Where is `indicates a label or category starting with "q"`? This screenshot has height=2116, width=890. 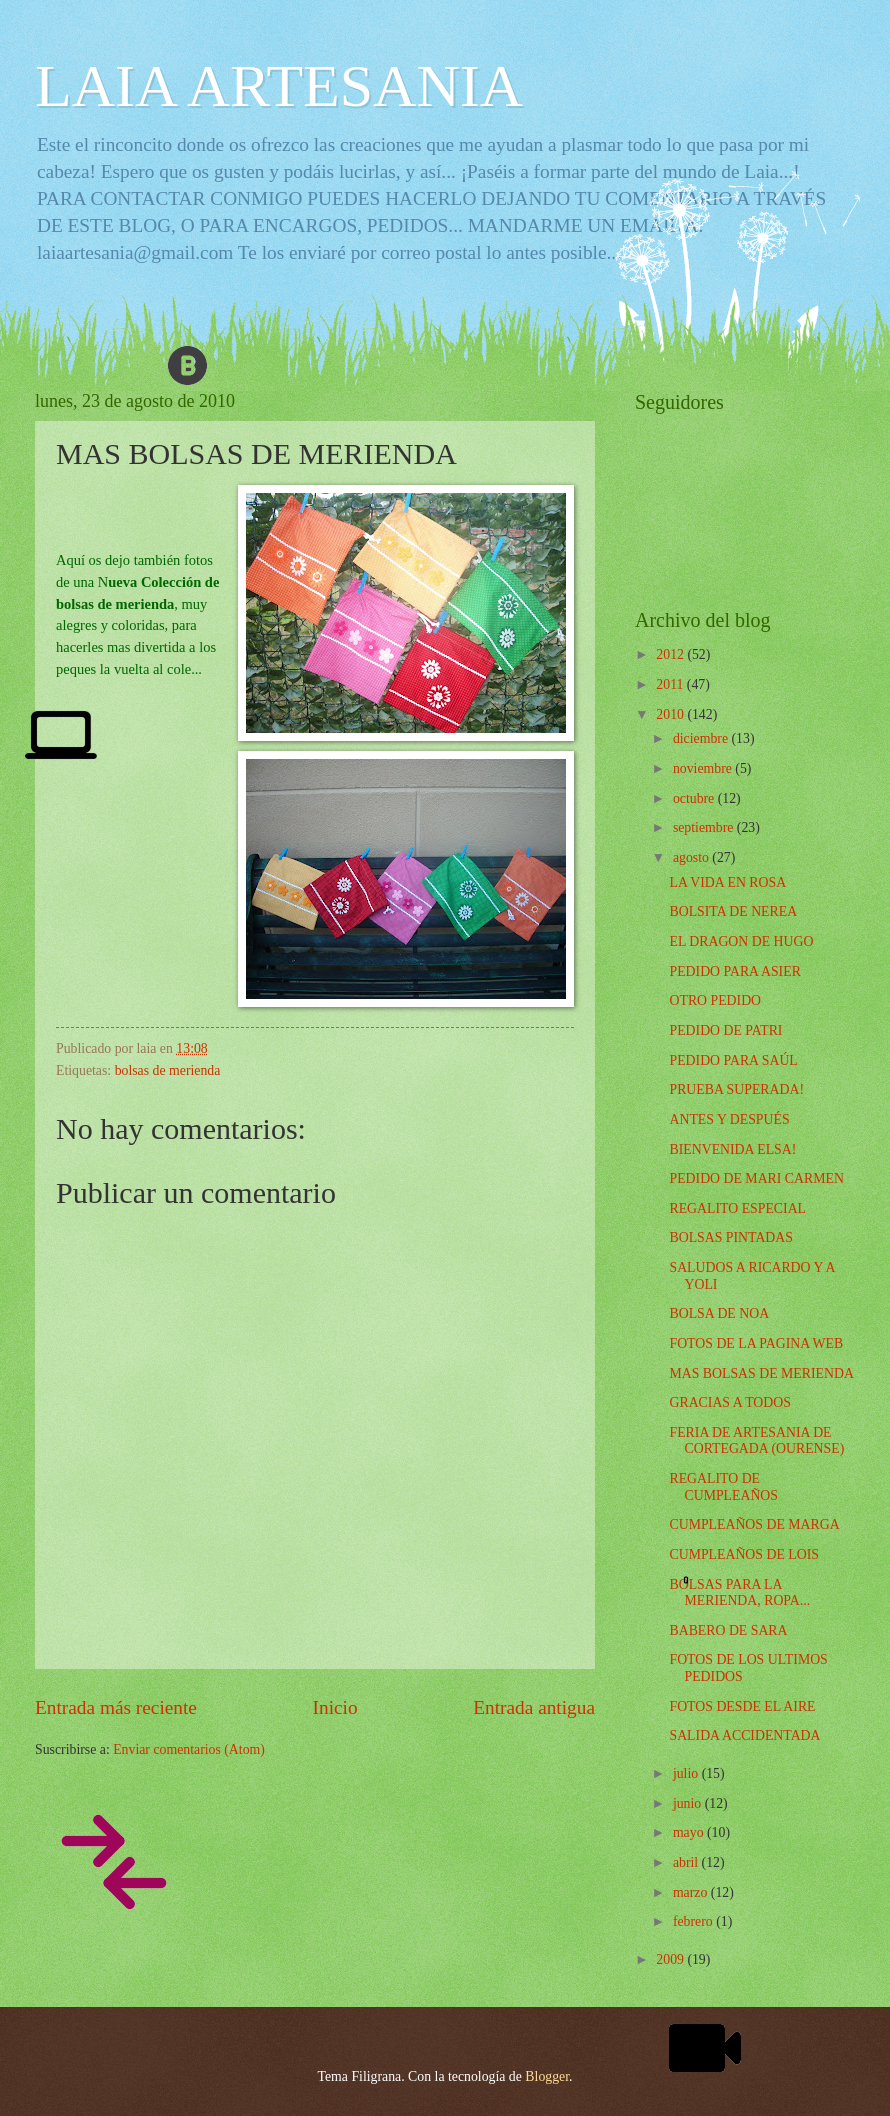 indicates a label or category starting with "q" is located at coordinates (686, 1580).